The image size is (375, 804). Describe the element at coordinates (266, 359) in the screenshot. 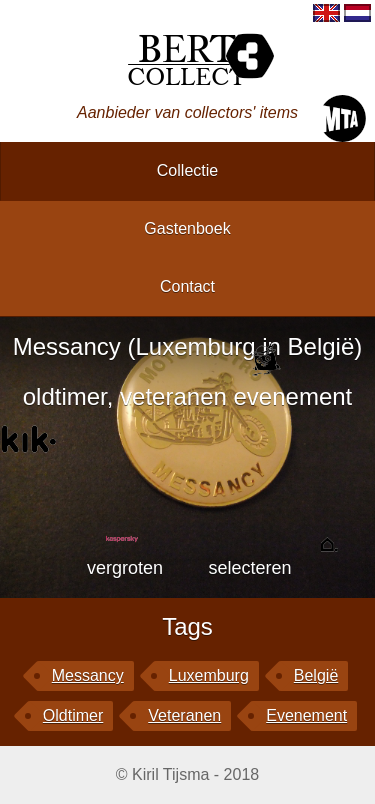

I see `jaeger distributed tracing platform logo` at that location.